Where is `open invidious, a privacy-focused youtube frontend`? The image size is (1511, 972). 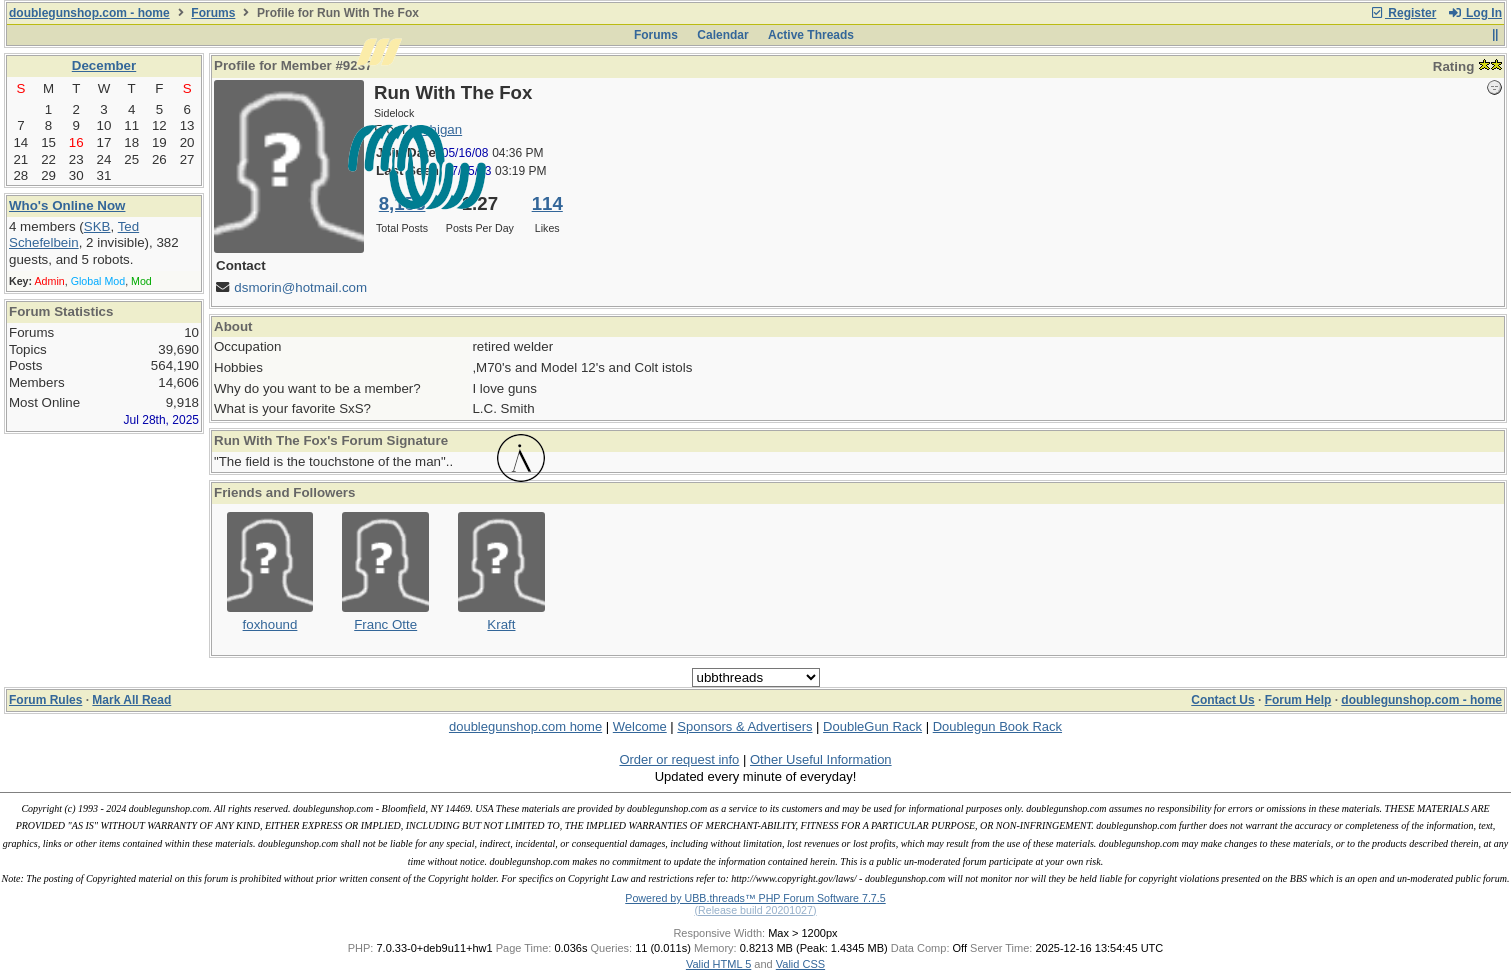 open invidious, a privacy-focused youtube frontend is located at coordinates (521, 458).